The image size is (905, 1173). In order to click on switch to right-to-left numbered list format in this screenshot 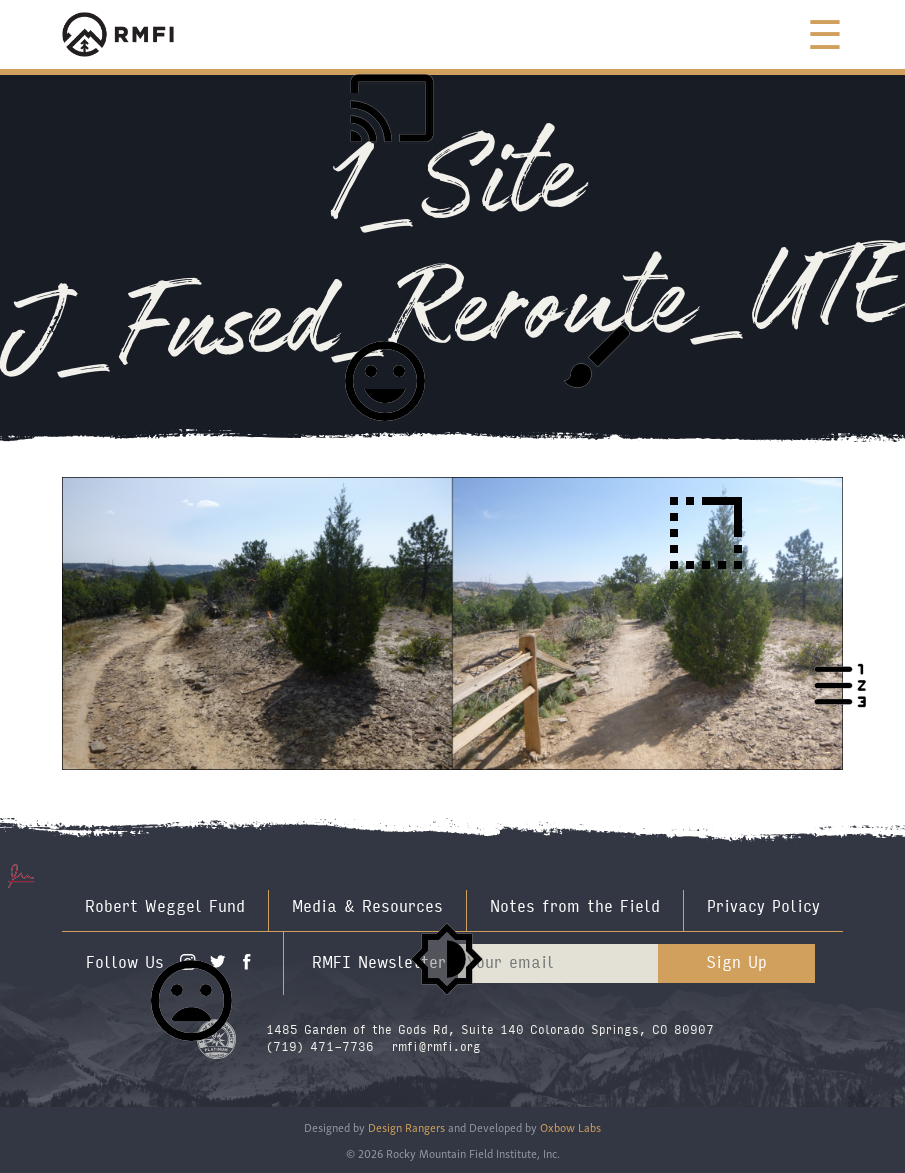, I will do `click(841, 685)`.